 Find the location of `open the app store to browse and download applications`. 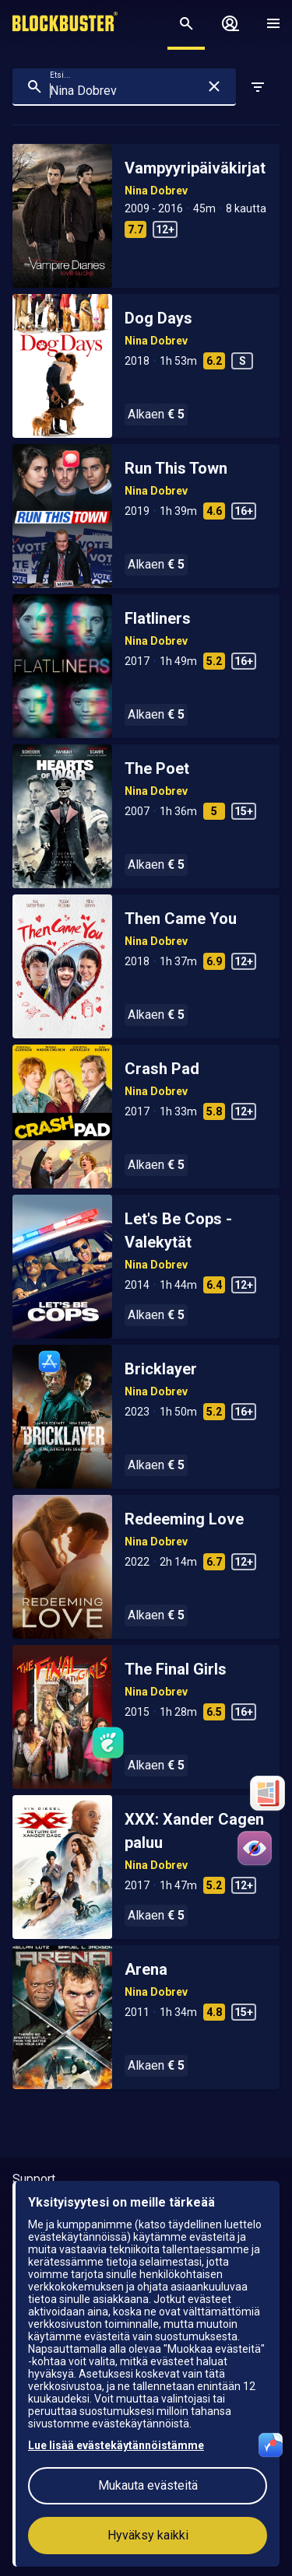

open the app store to browse and download applications is located at coordinates (49, 1361).